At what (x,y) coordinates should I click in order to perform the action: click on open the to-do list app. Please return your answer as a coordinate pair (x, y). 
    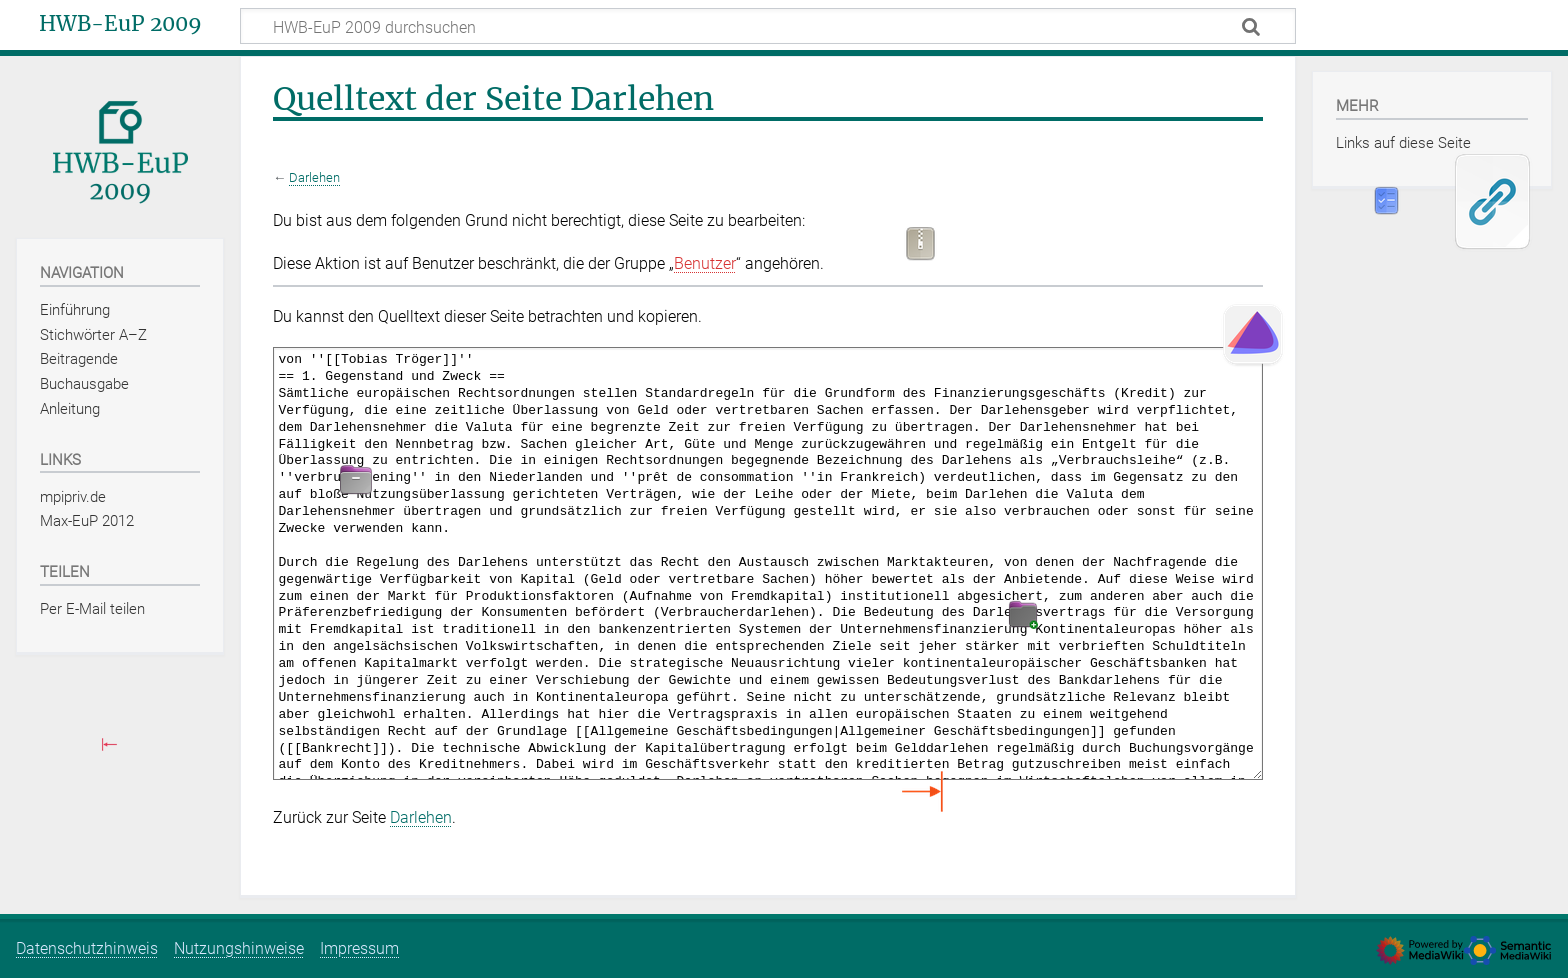
    Looking at the image, I should click on (1386, 200).